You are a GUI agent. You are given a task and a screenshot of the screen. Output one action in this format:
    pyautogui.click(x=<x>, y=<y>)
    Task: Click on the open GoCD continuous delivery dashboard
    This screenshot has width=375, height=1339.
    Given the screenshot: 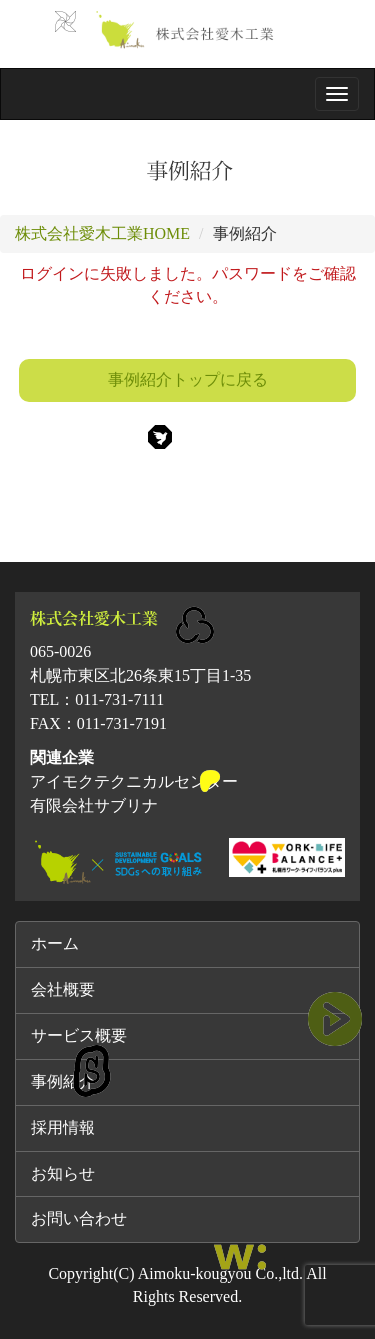 What is the action you would take?
    pyautogui.click(x=335, y=1019)
    